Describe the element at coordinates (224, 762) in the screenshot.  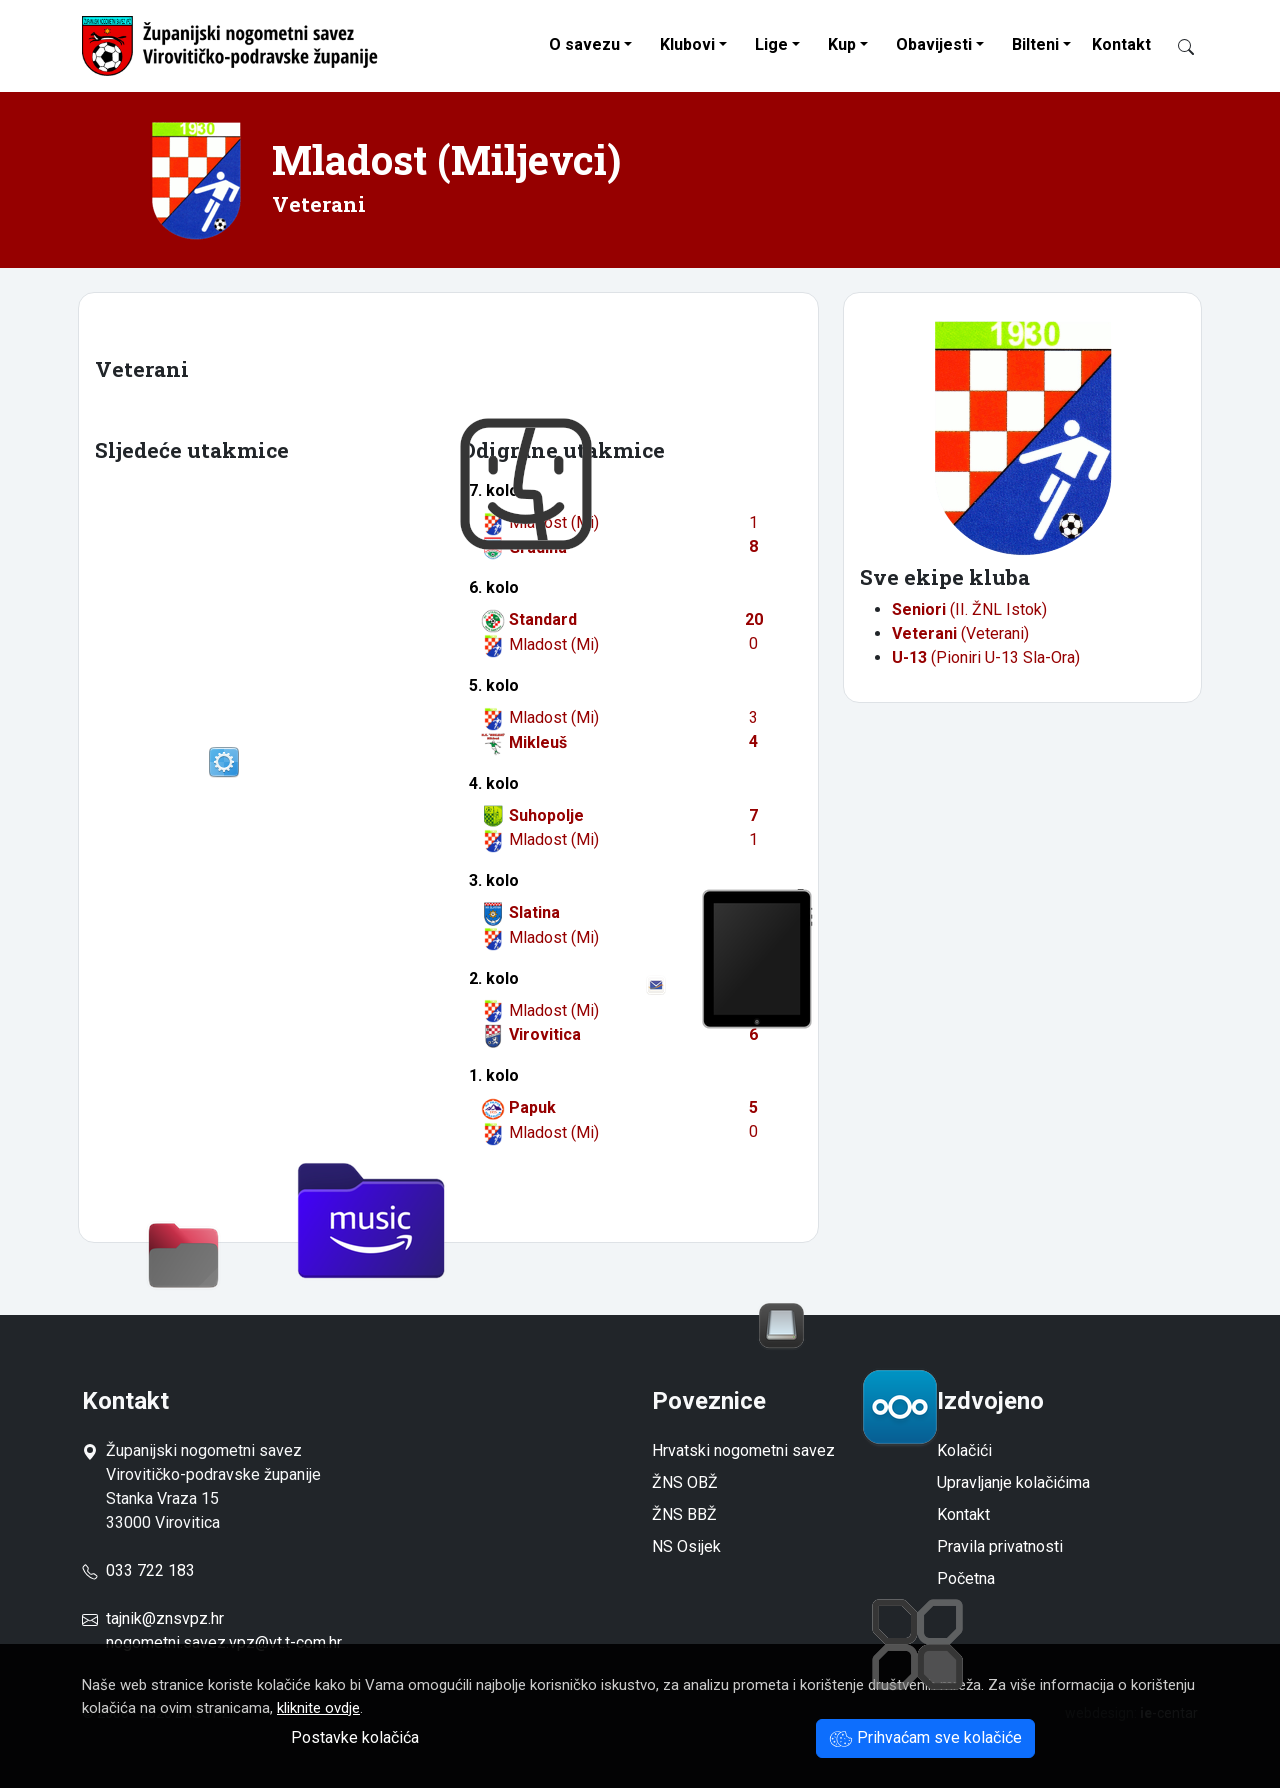
I see `an MS-DOS executable file` at that location.